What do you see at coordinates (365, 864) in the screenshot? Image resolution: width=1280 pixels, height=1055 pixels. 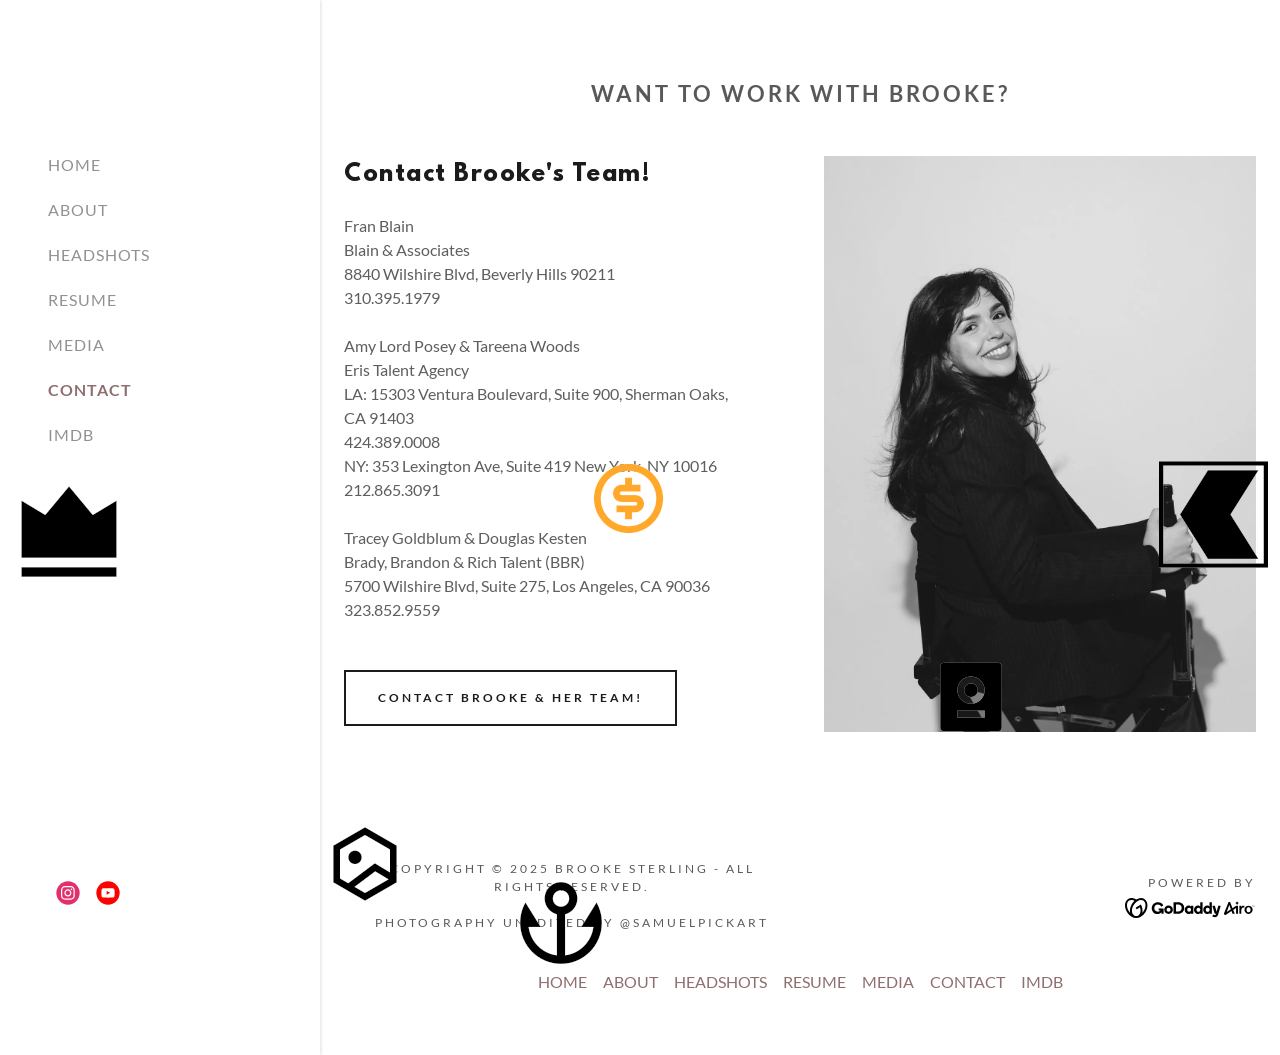 I see `view NFT collection or digital assets` at bounding box center [365, 864].